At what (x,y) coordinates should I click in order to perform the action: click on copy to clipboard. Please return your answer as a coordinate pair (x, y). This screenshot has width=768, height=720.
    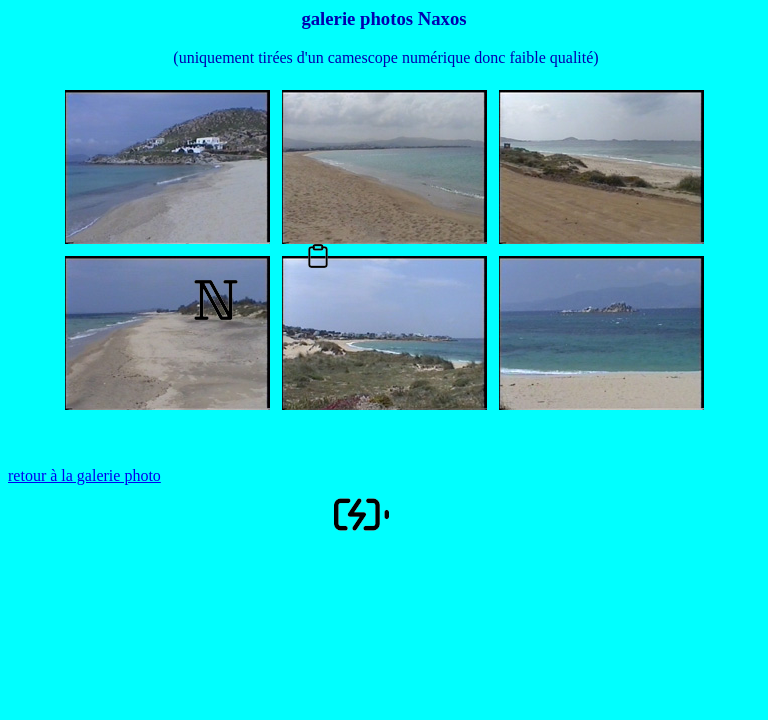
    Looking at the image, I should click on (318, 256).